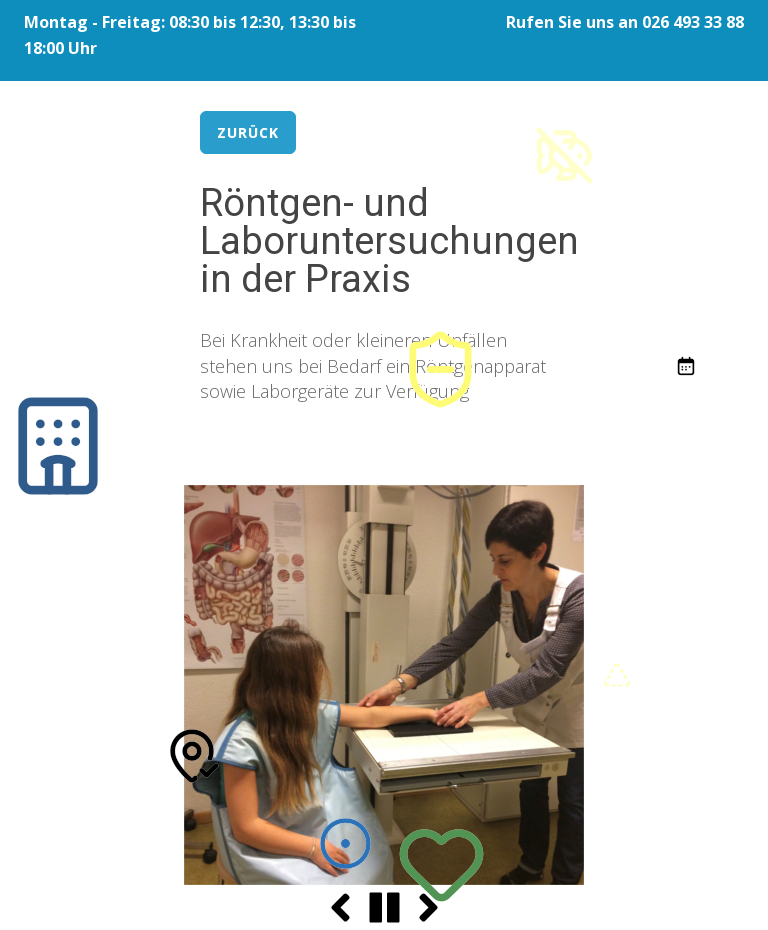  Describe the element at coordinates (564, 155) in the screenshot. I see `indicates no fishing allowed` at that location.